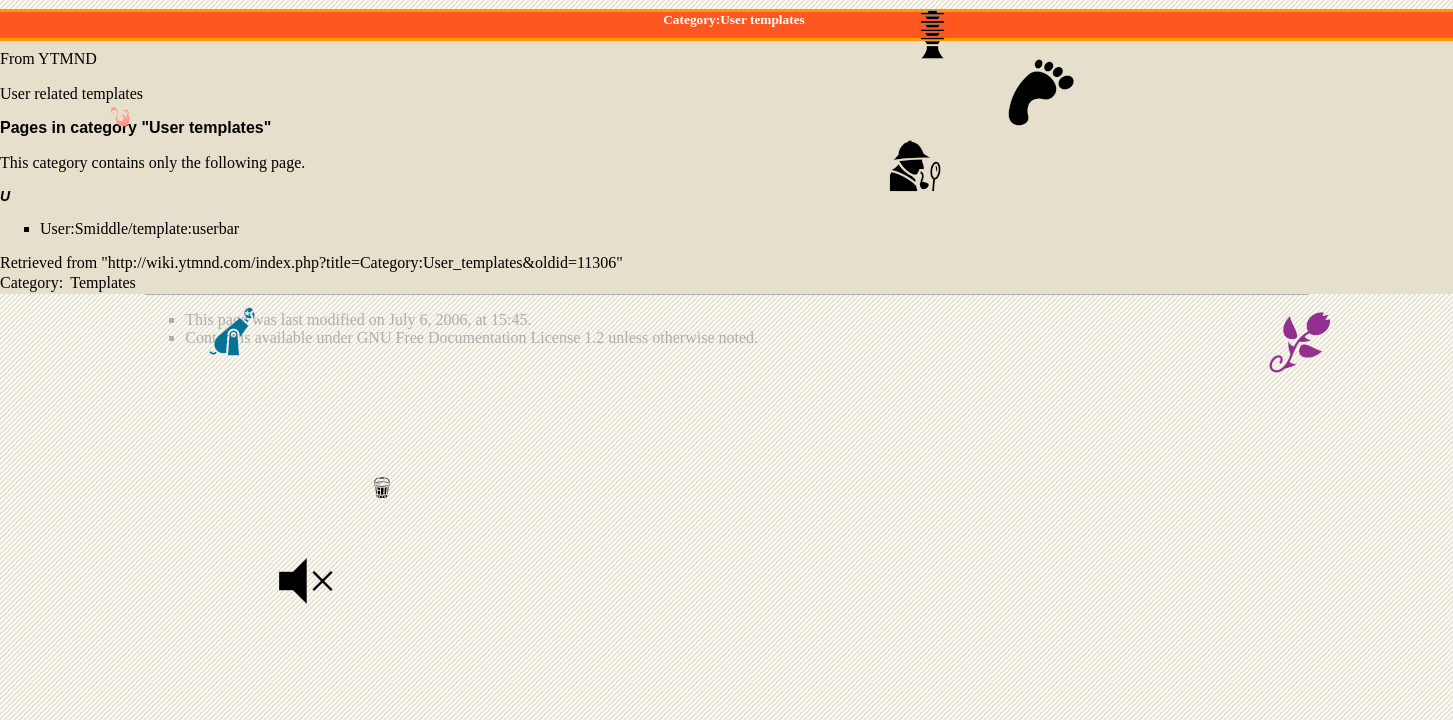  Describe the element at coordinates (932, 34) in the screenshot. I see `access ancient Egyptian themed content or artifacts` at that location.